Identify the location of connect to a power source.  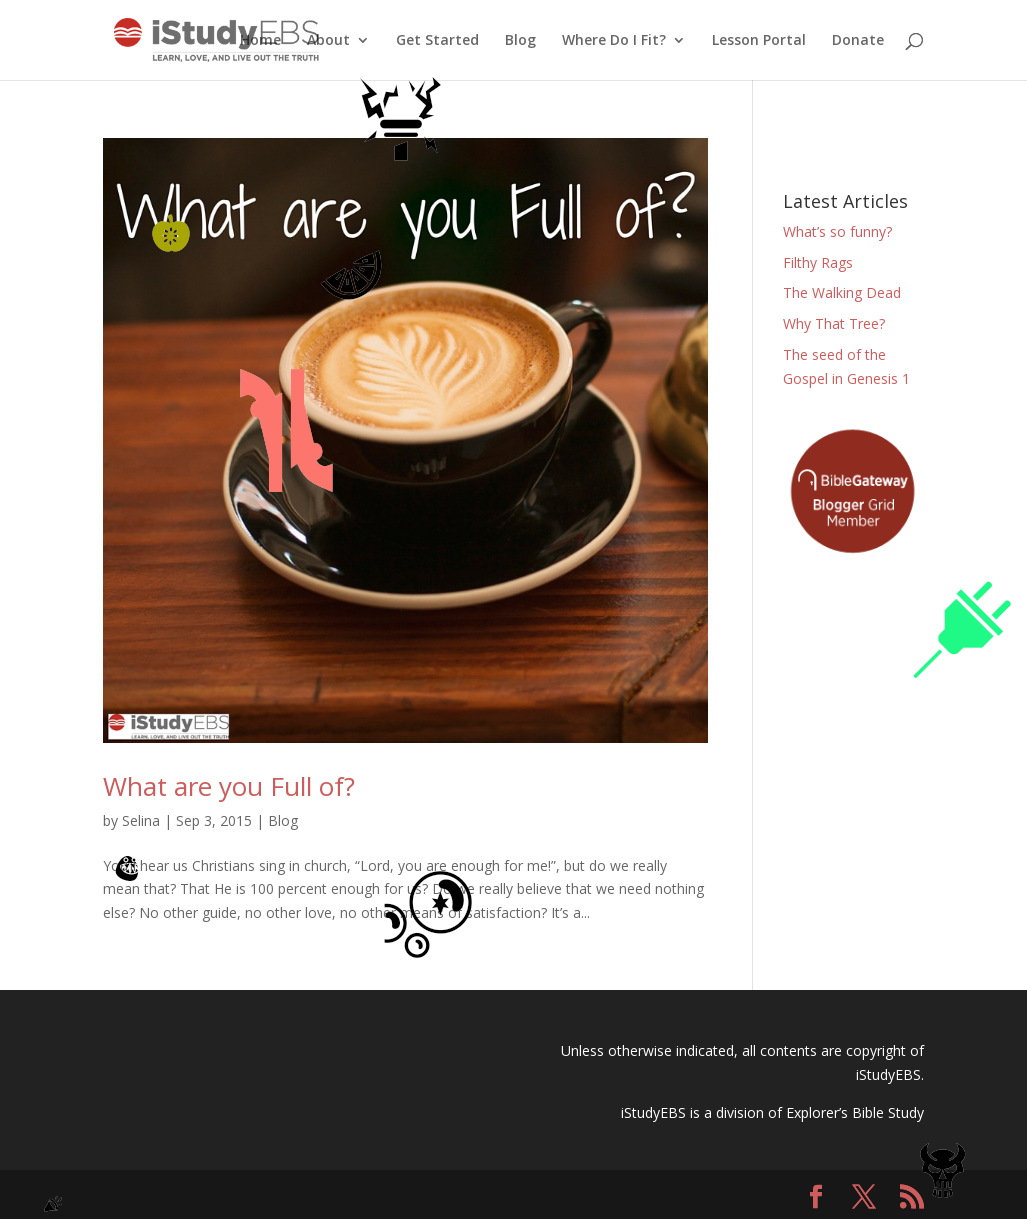
(962, 630).